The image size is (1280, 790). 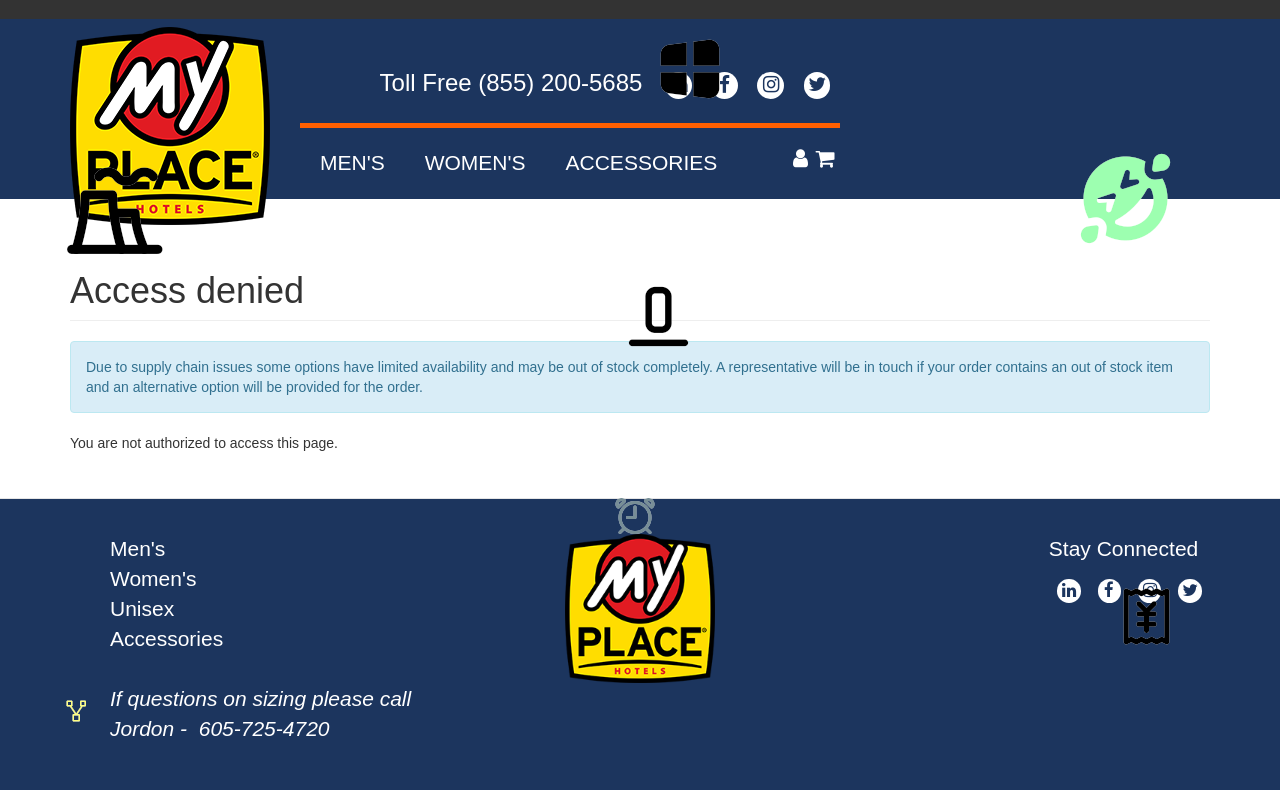 What do you see at coordinates (112, 208) in the screenshot?
I see `view factory or manufacturing facilities` at bounding box center [112, 208].